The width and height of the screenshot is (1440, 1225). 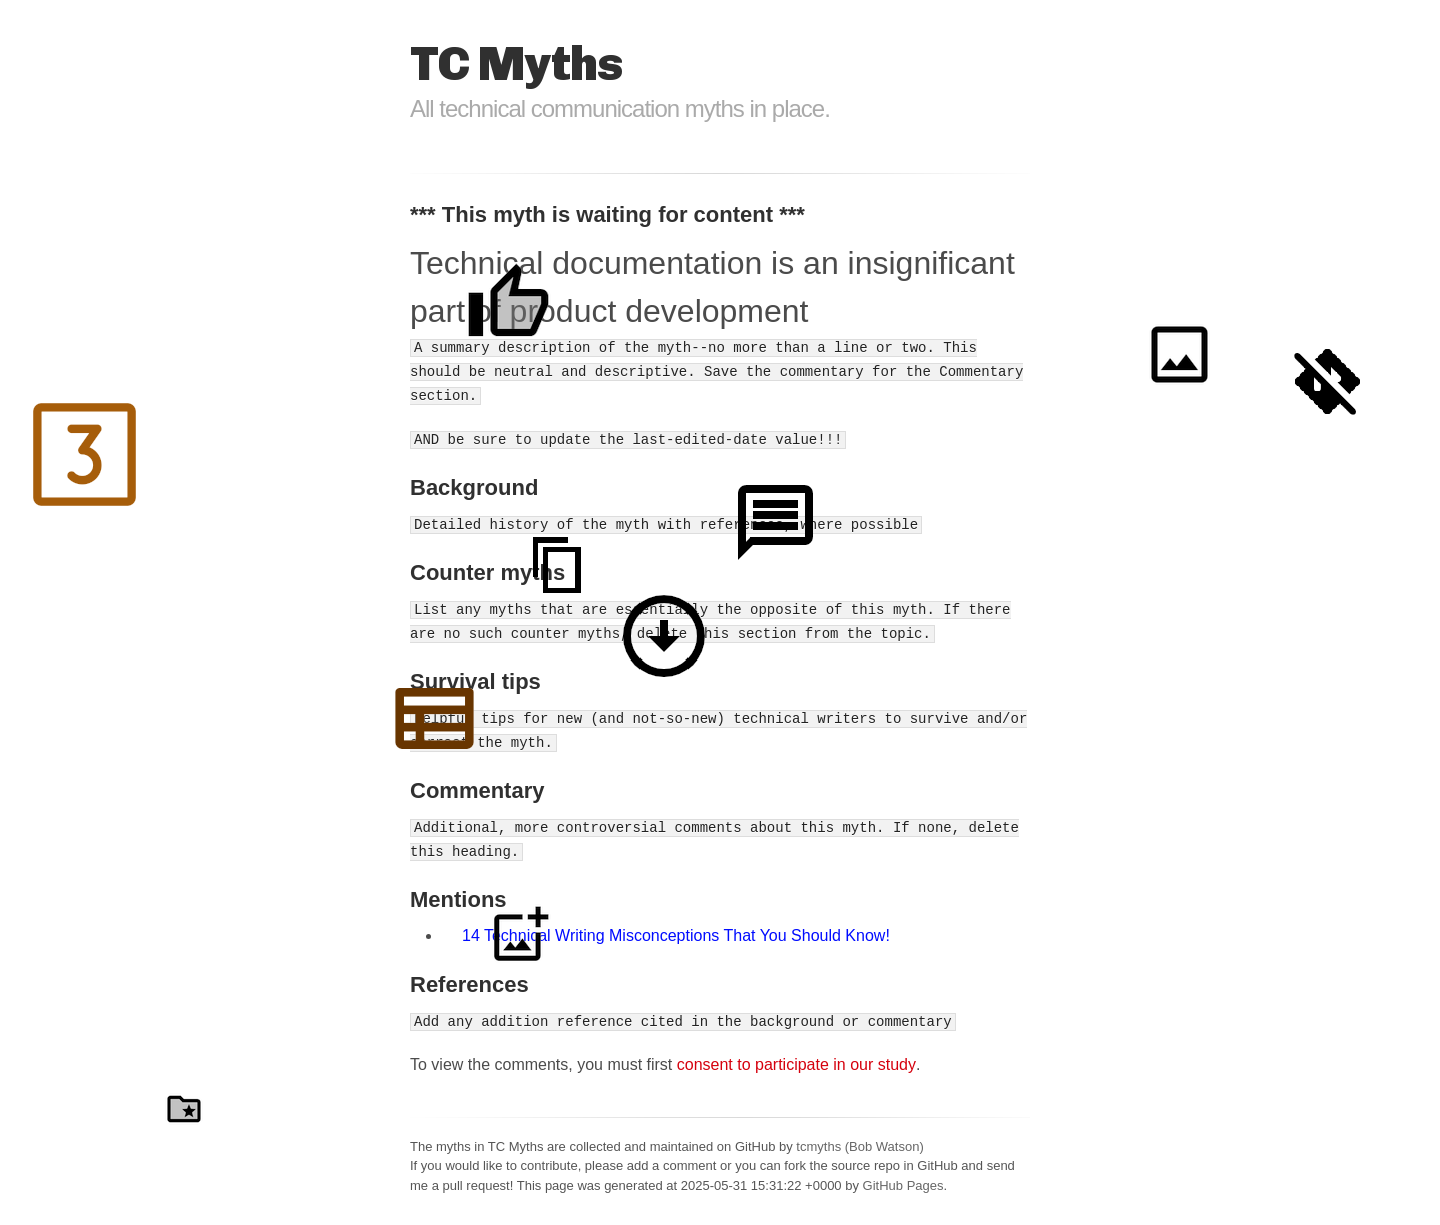 What do you see at coordinates (664, 636) in the screenshot?
I see `download file or content` at bounding box center [664, 636].